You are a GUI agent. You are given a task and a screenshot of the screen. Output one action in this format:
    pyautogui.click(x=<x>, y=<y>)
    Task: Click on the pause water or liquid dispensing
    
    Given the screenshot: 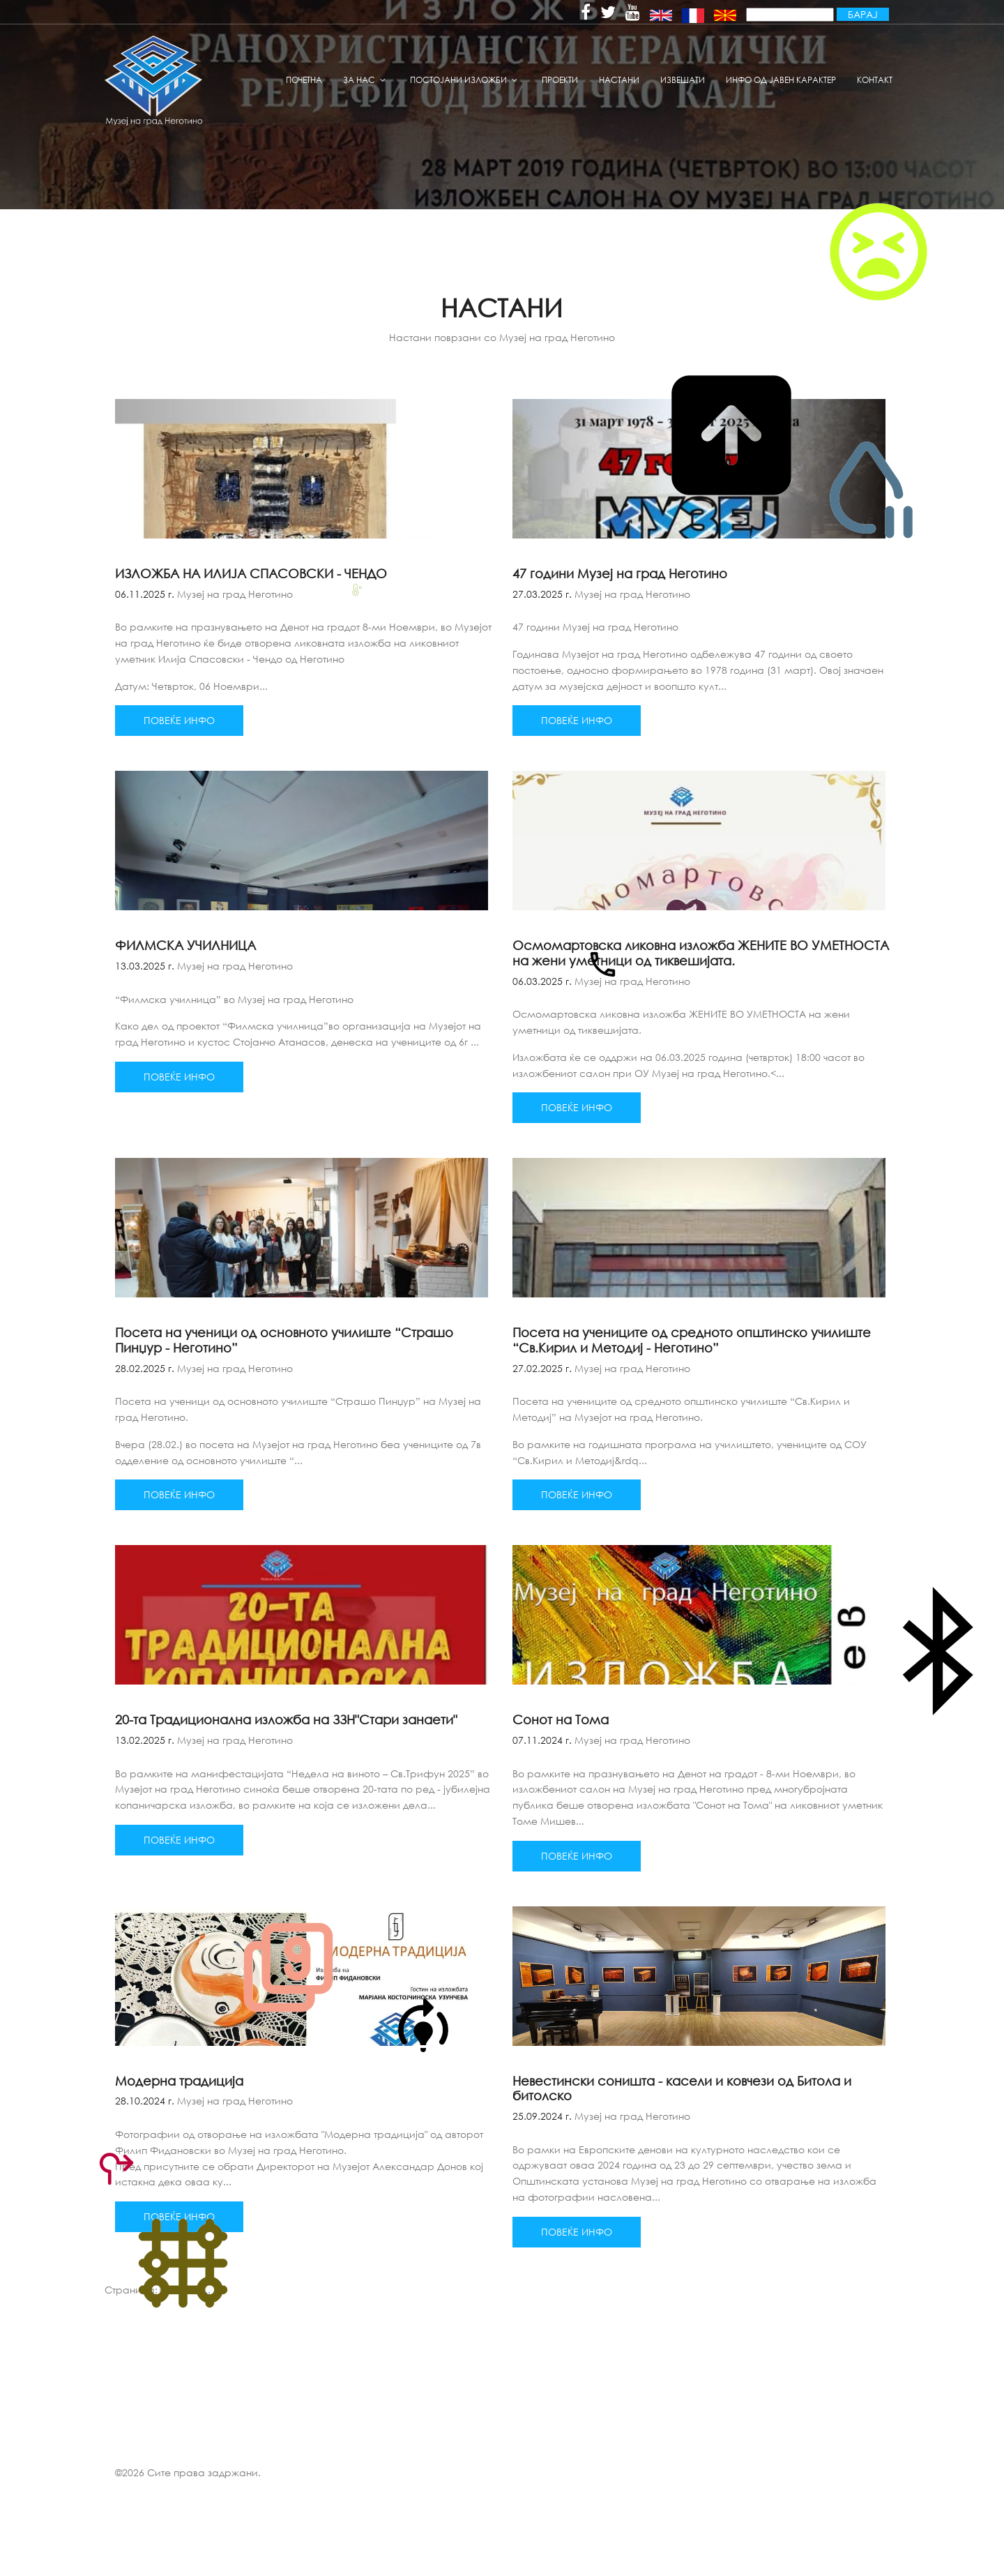 What is the action you would take?
    pyautogui.click(x=867, y=488)
    